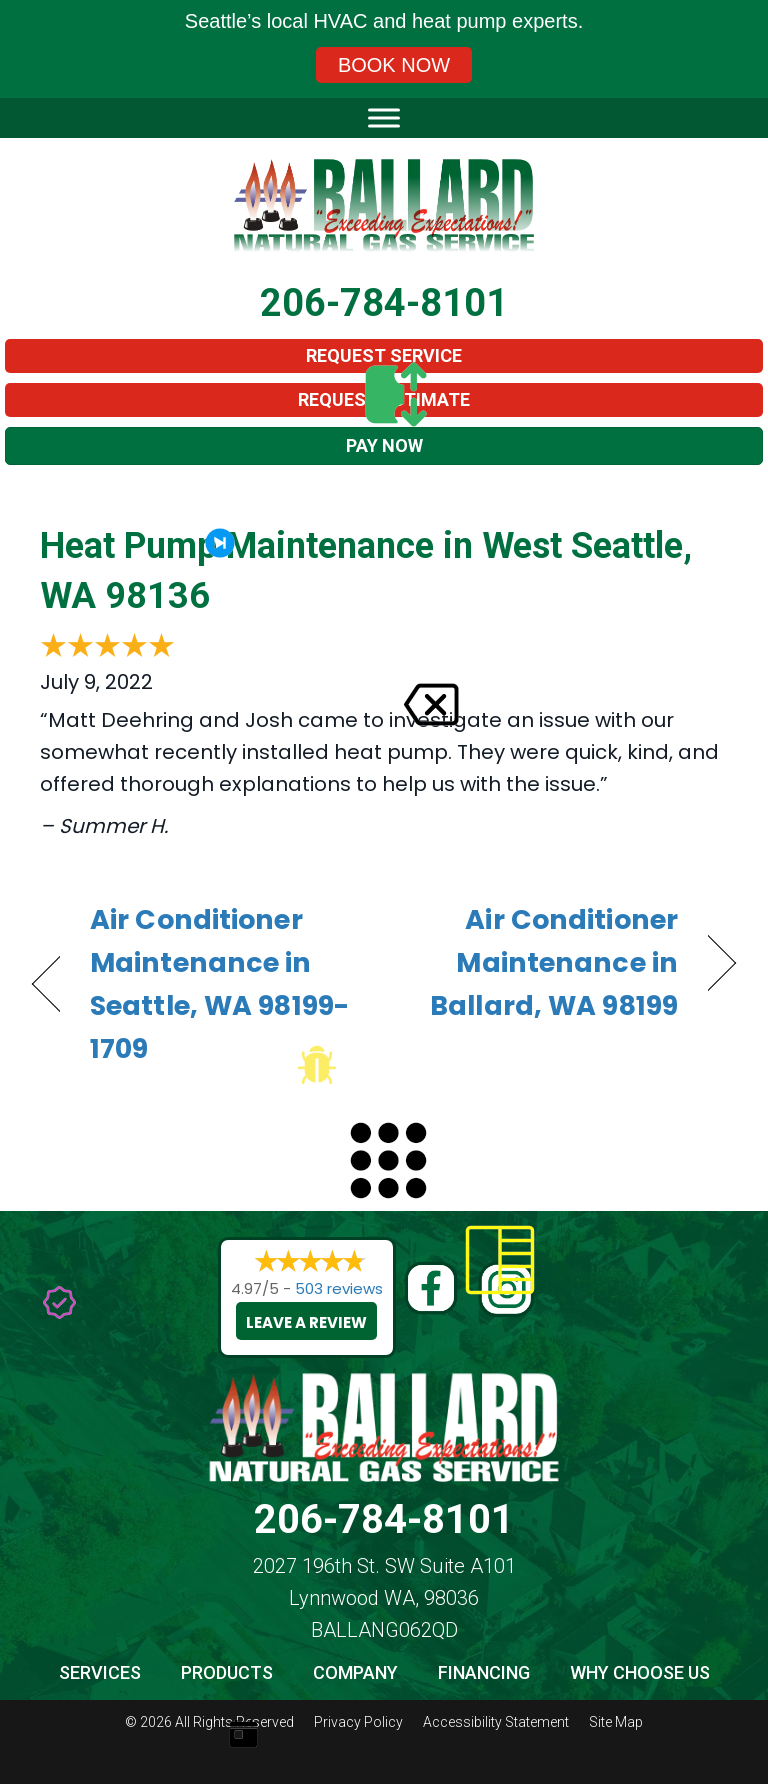 The height and width of the screenshot is (1784, 768). Describe the element at coordinates (317, 1065) in the screenshot. I see `report a bug or issue` at that location.